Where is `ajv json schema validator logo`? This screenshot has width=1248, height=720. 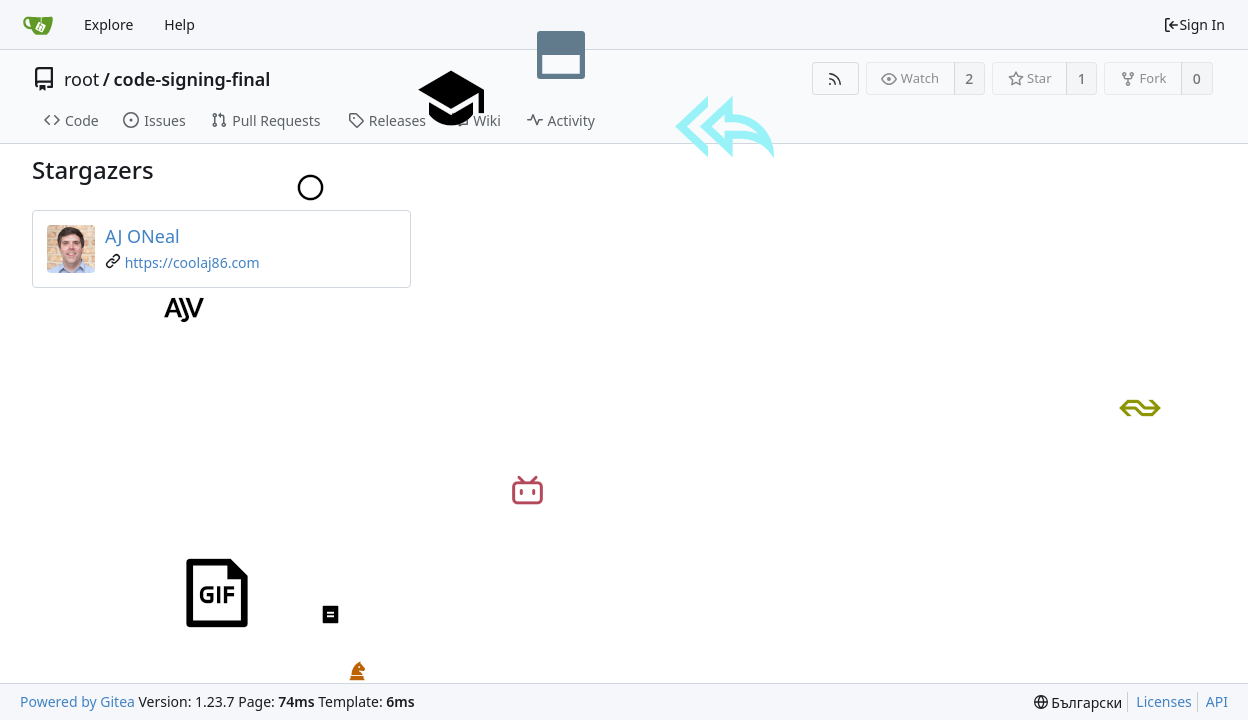 ajv json schema validator logo is located at coordinates (184, 310).